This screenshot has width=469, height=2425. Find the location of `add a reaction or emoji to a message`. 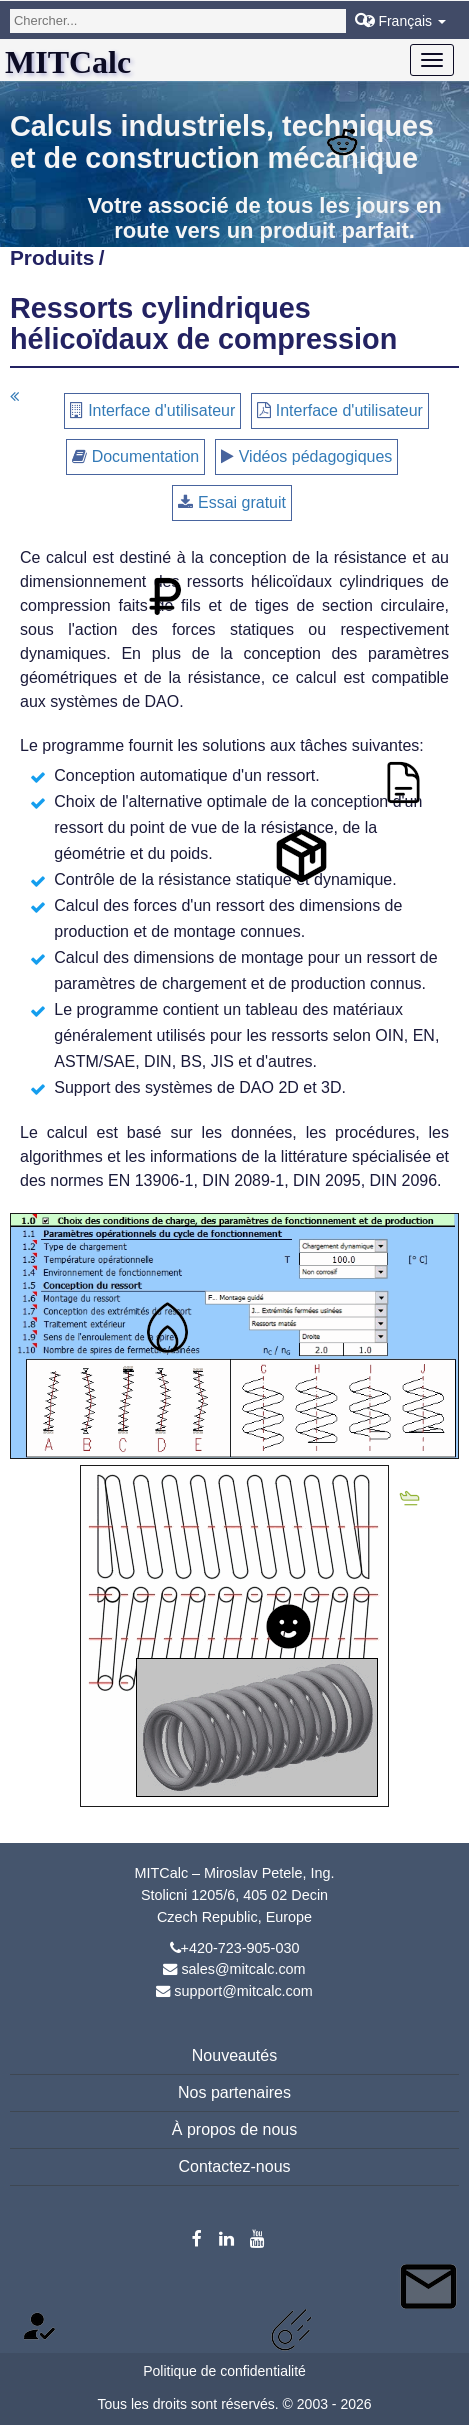

add a reaction or emoji to a message is located at coordinates (288, 1626).